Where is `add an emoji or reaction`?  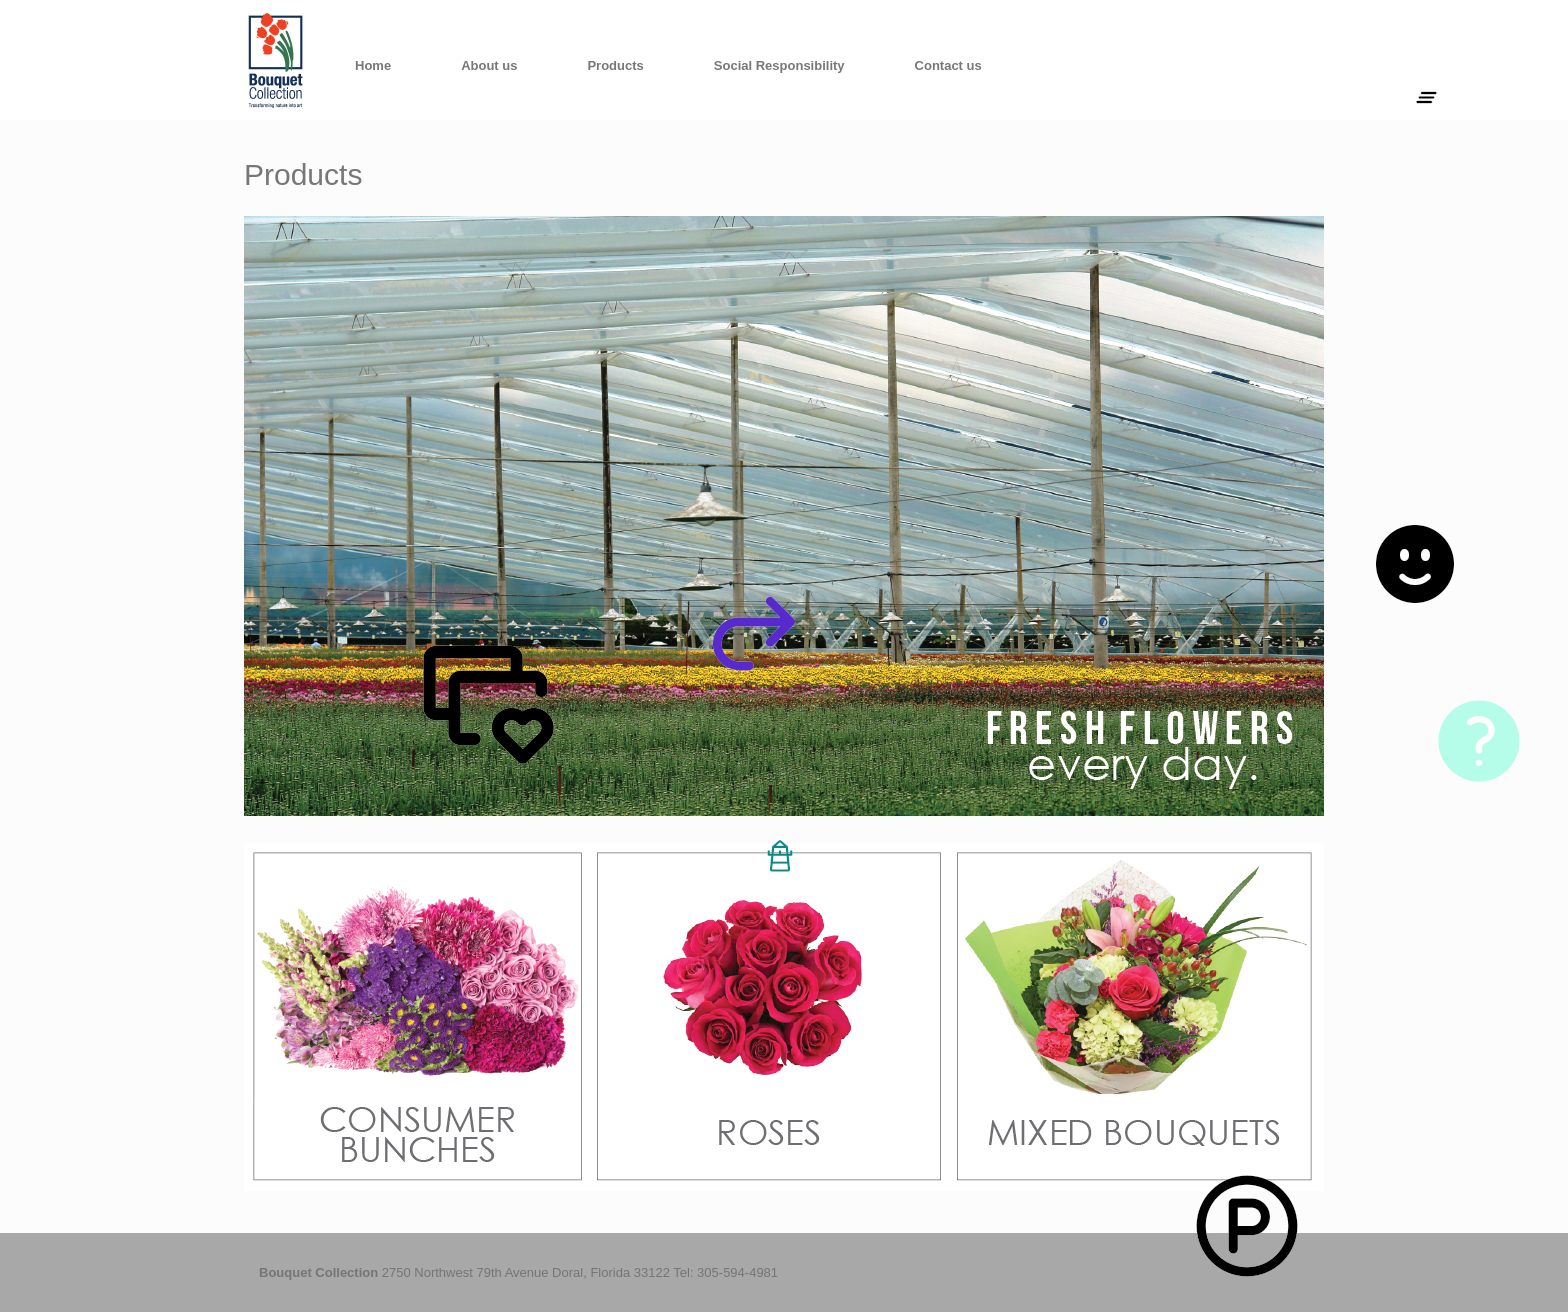
add an emoji or reaction is located at coordinates (1415, 564).